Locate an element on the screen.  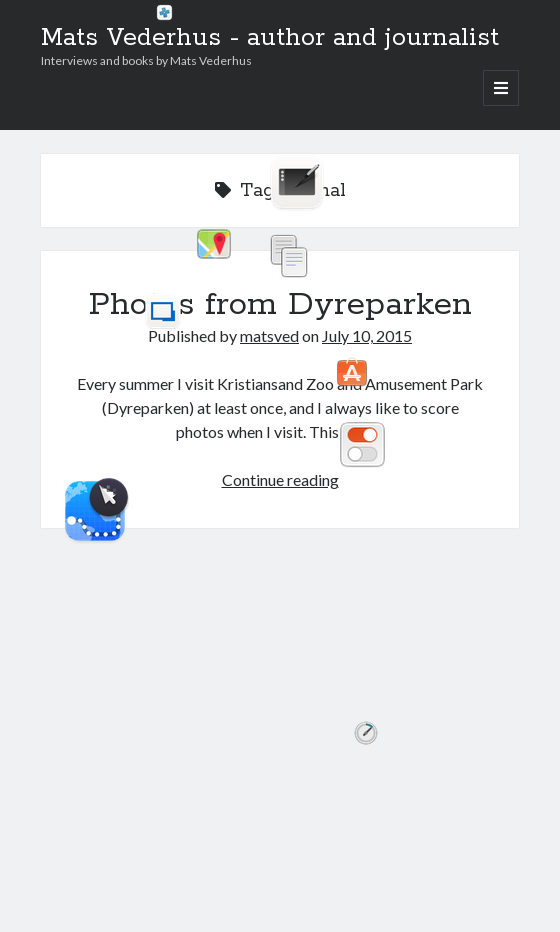
copy selected content to clipboard is located at coordinates (289, 256).